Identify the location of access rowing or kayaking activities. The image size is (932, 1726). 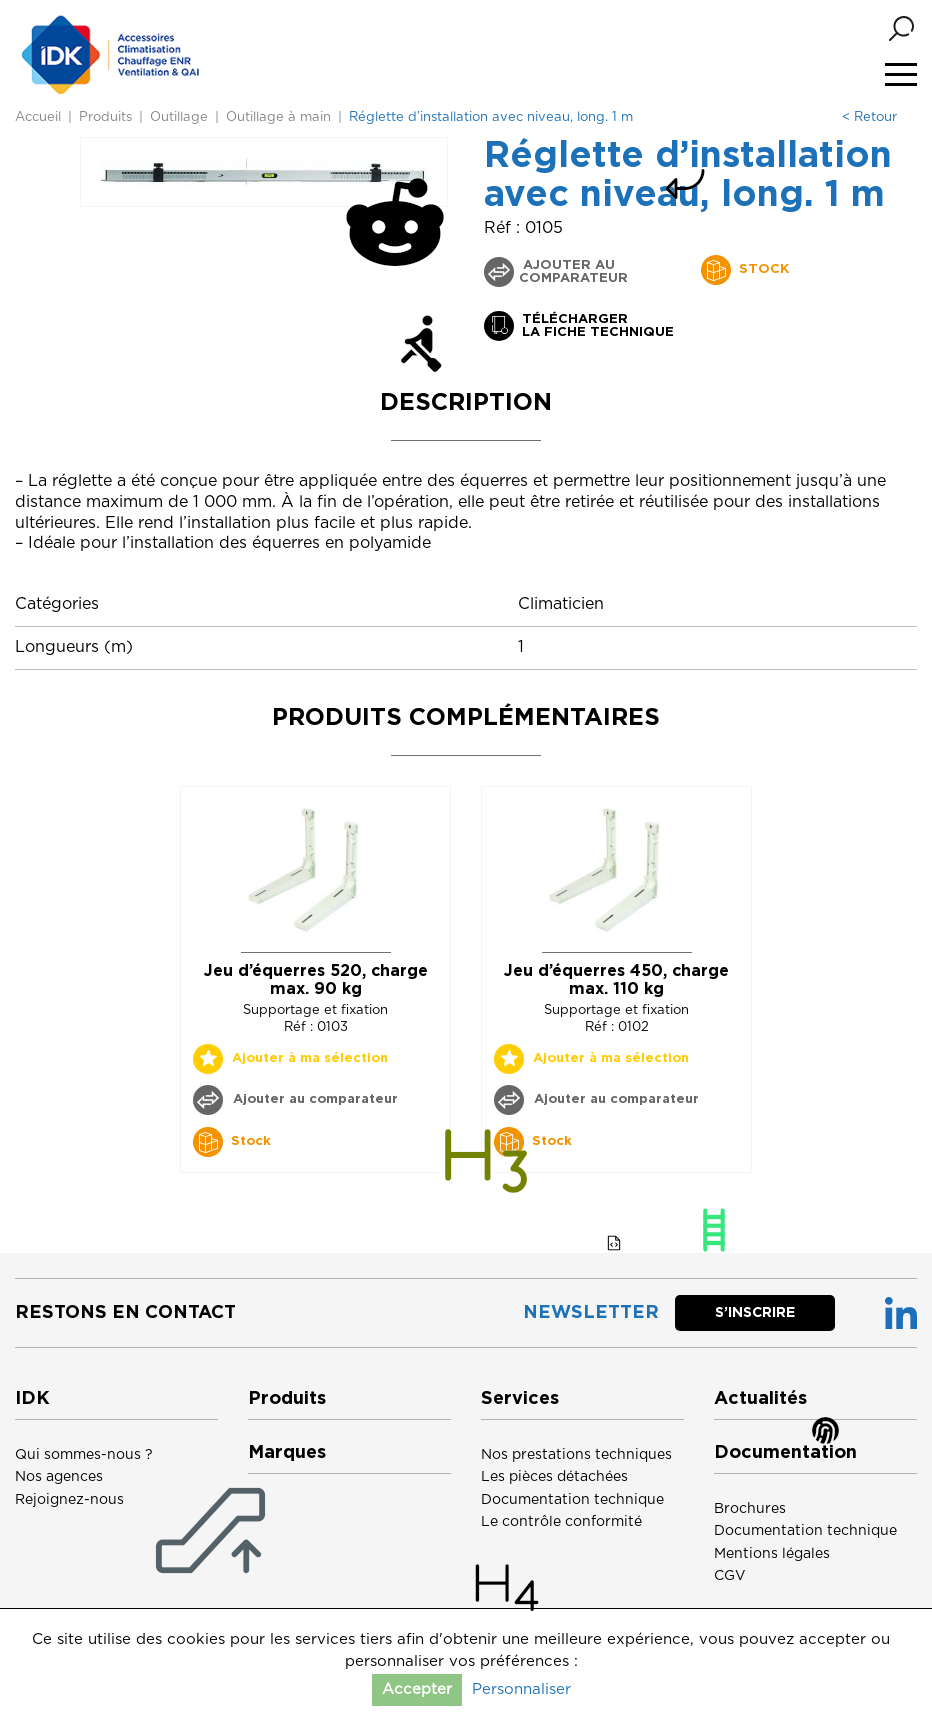
(420, 343).